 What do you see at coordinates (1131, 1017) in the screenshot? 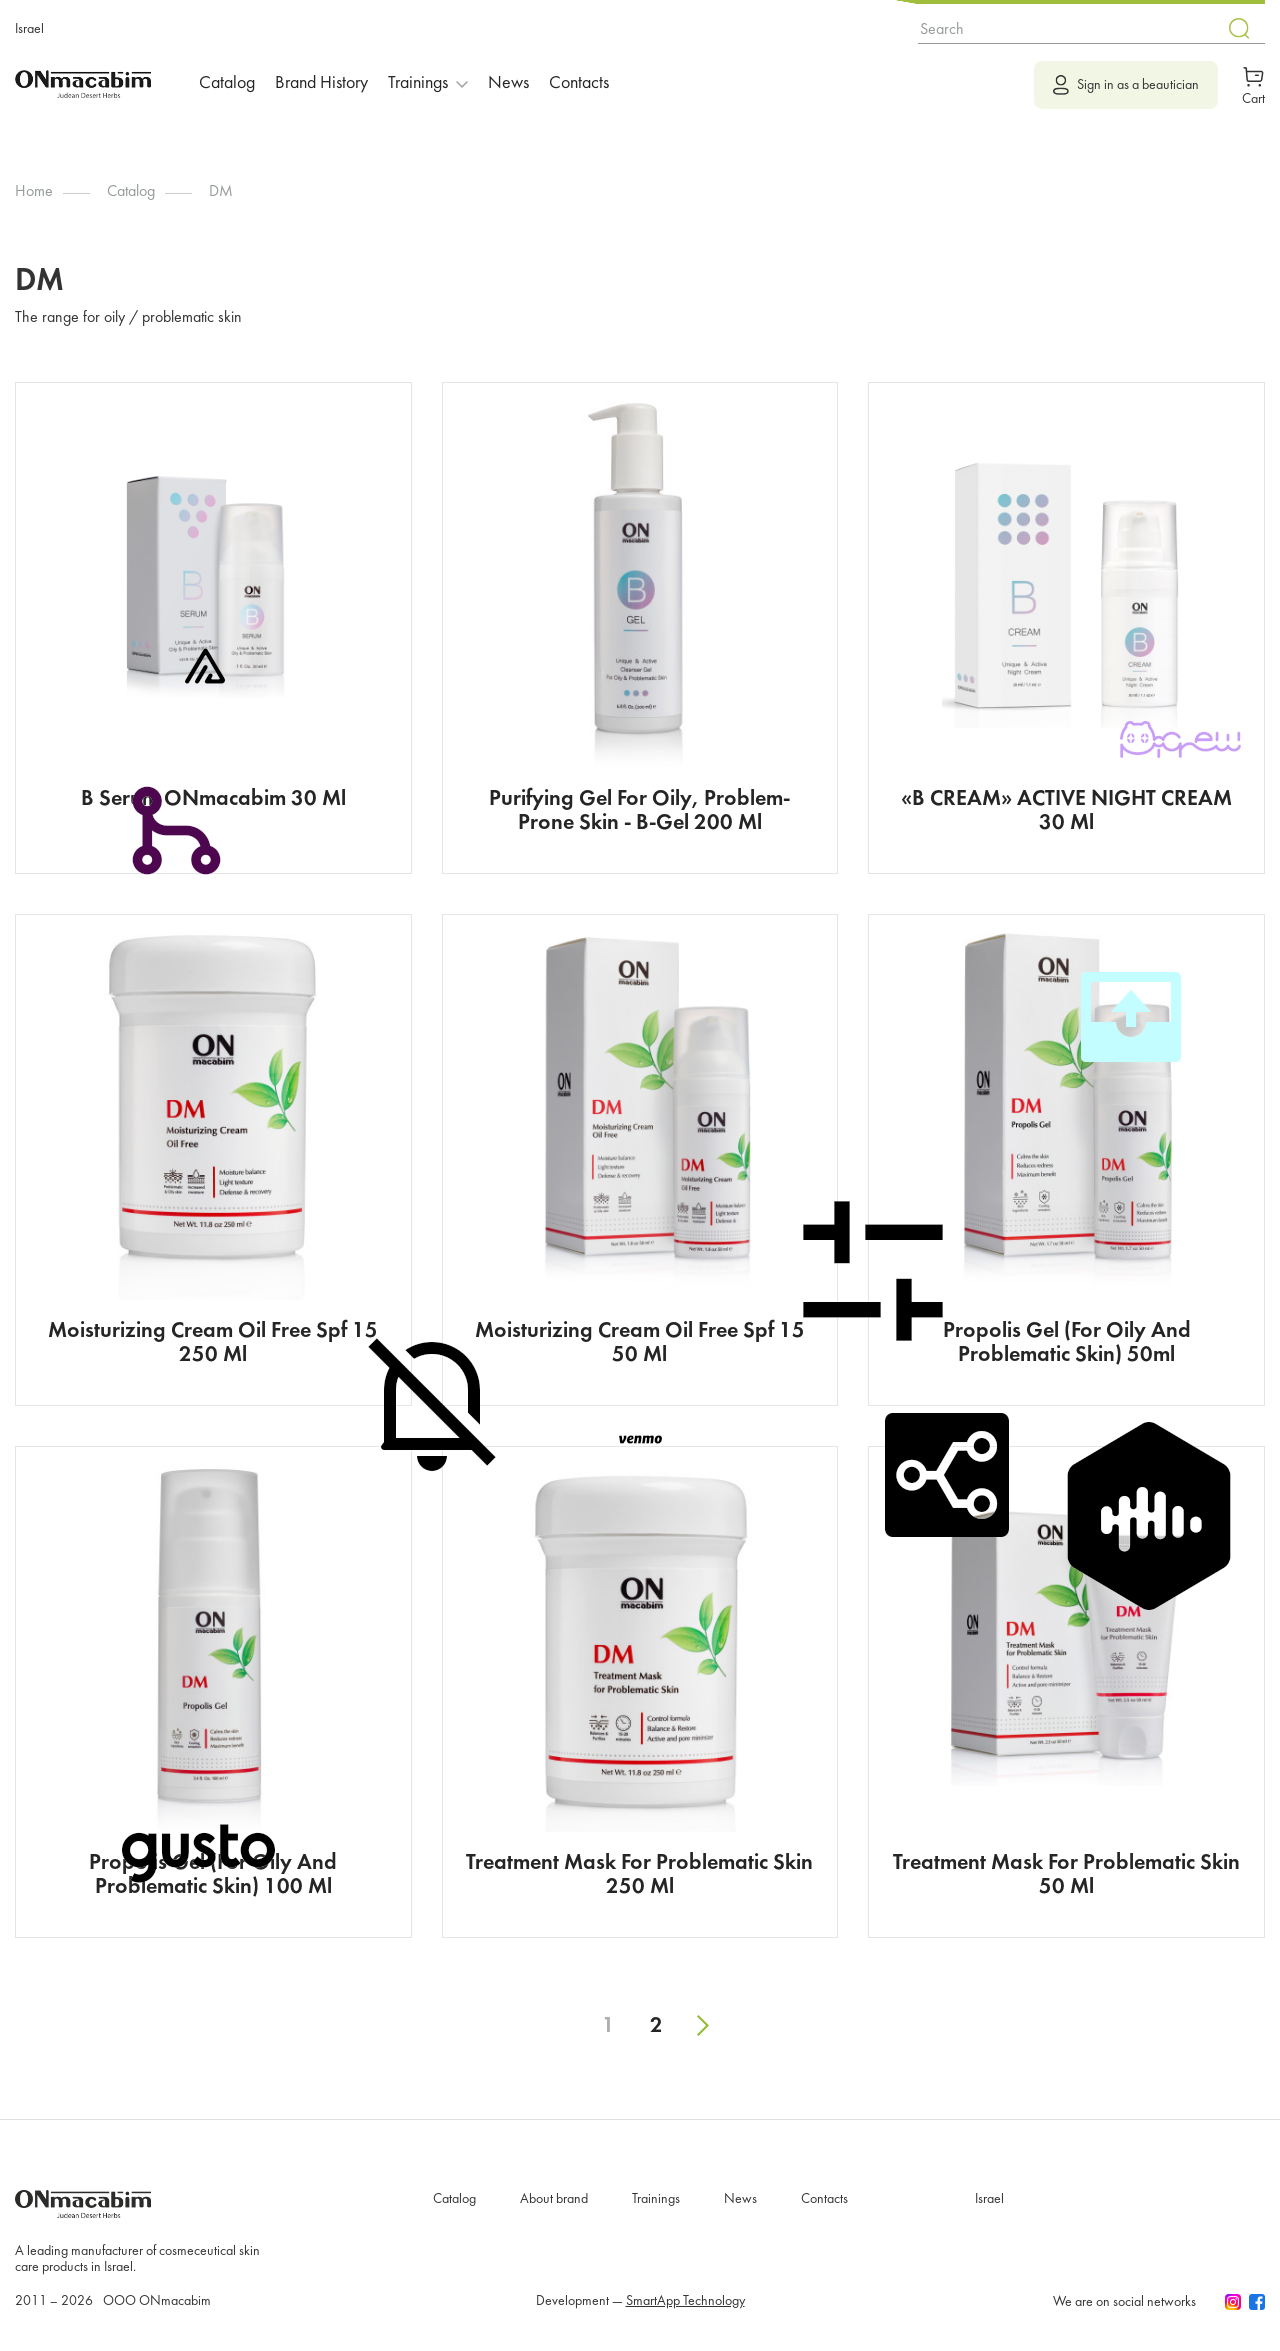
I see `export or upload a file` at bounding box center [1131, 1017].